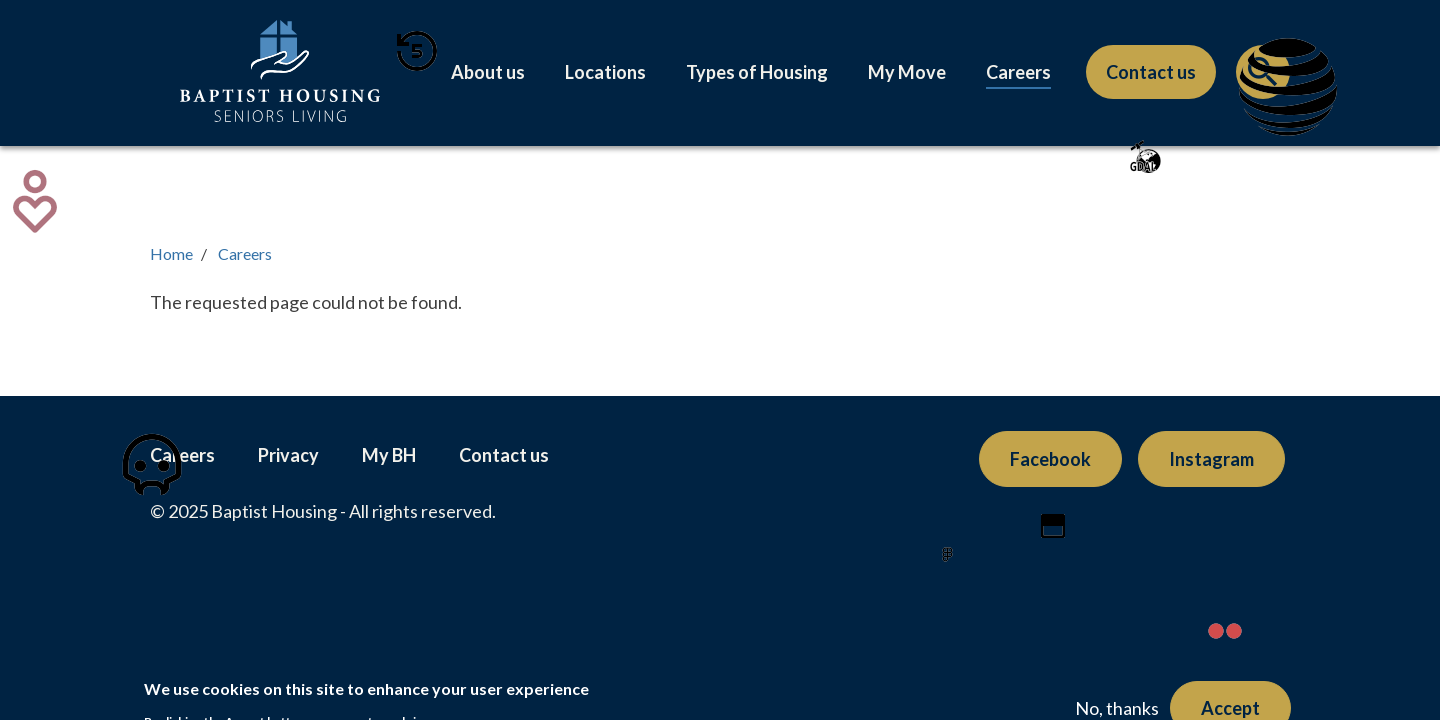 The width and height of the screenshot is (1440, 720). What do you see at coordinates (1145, 156) in the screenshot?
I see `GDAL geospatial library logo` at bounding box center [1145, 156].